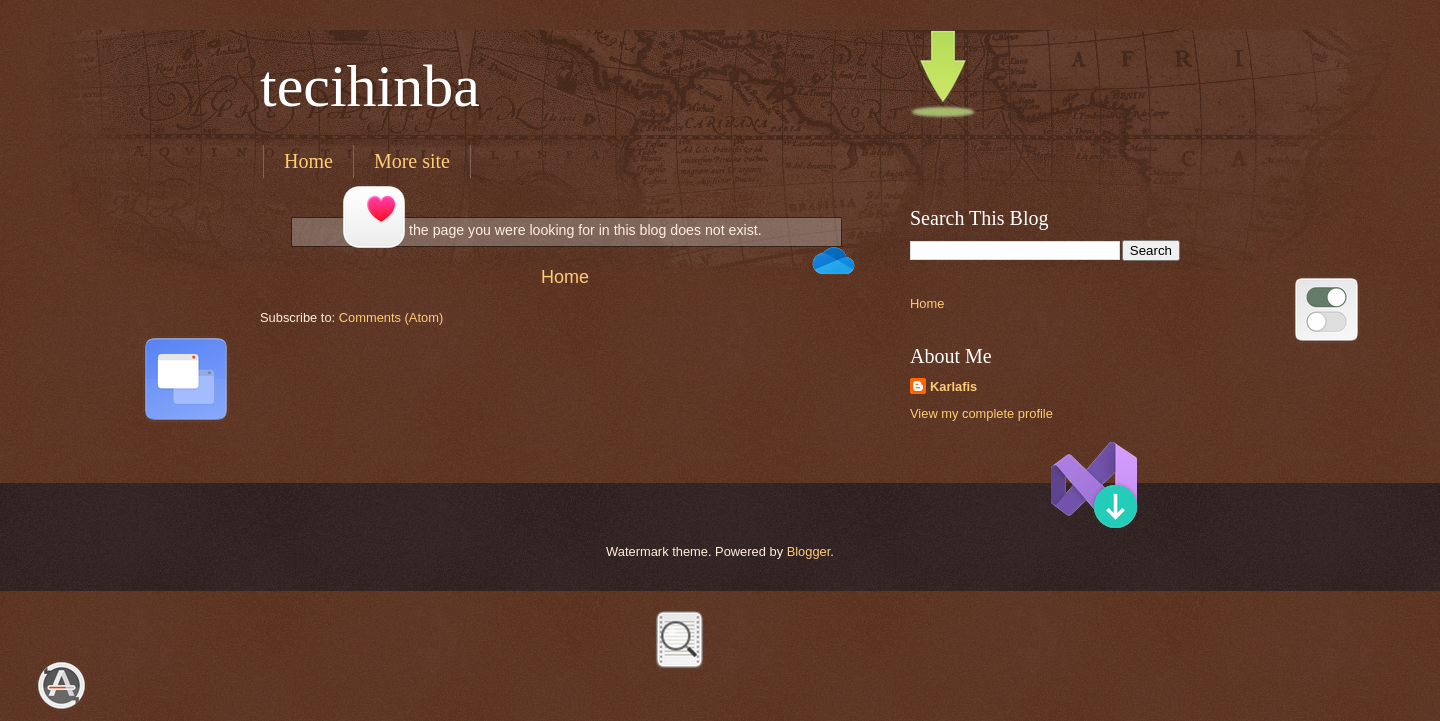  I want to click on open visual studio installer, so click(1094, 485).